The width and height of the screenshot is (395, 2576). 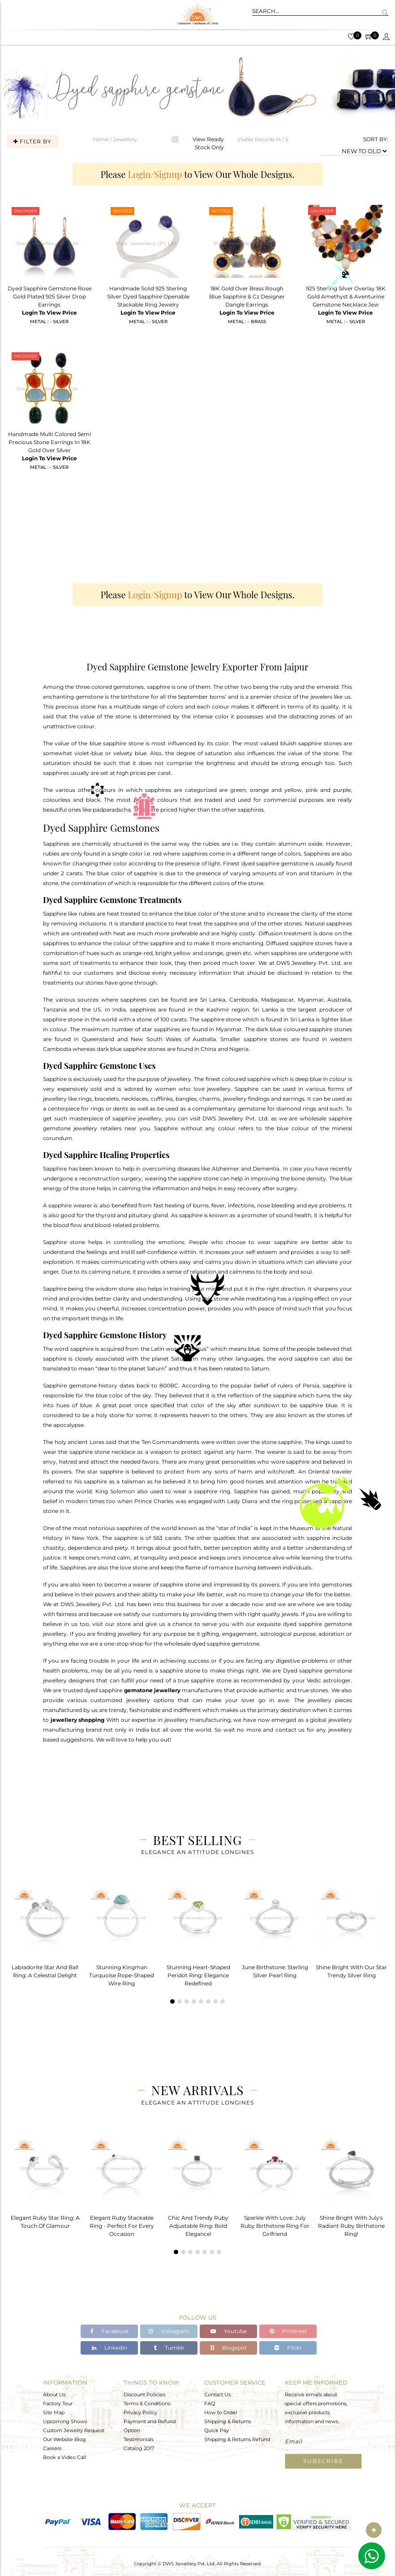 I want to click on enter a new room or area in a game, so click(x=144, y=806).